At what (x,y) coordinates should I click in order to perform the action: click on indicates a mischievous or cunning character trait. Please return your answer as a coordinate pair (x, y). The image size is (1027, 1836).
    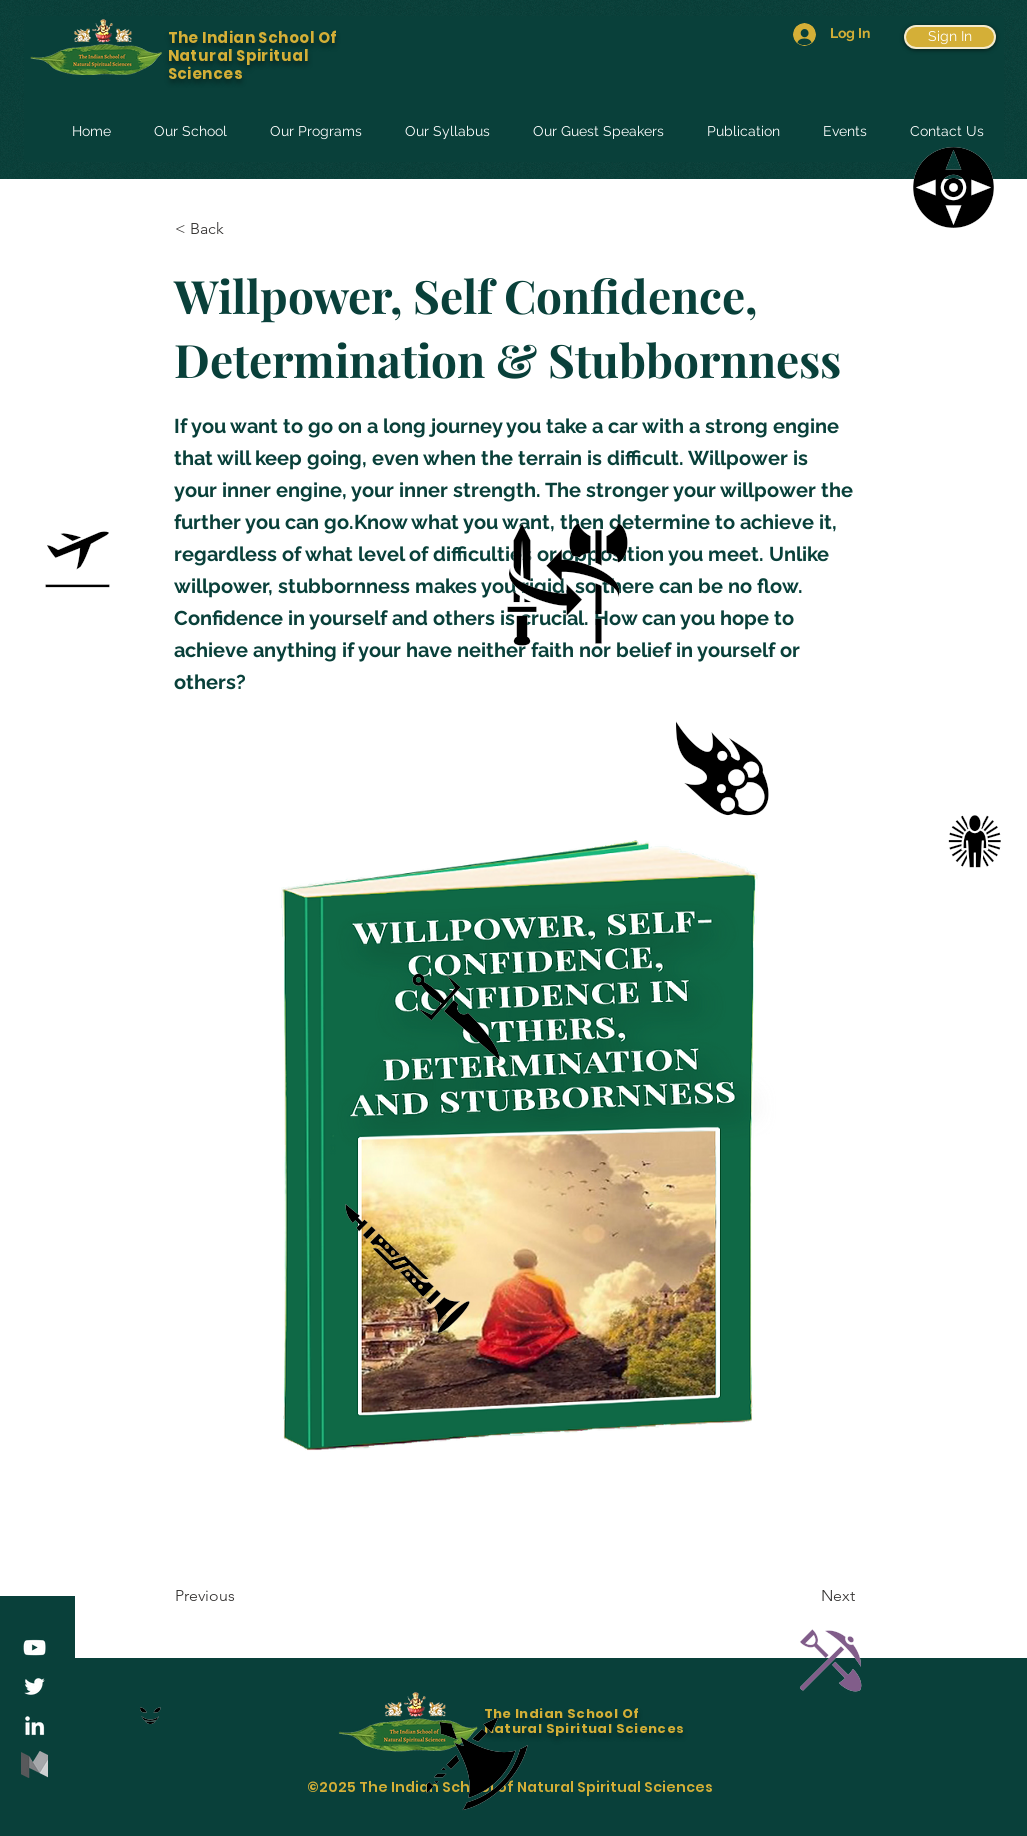
    Looking at the image, I should click on (150, 1715).